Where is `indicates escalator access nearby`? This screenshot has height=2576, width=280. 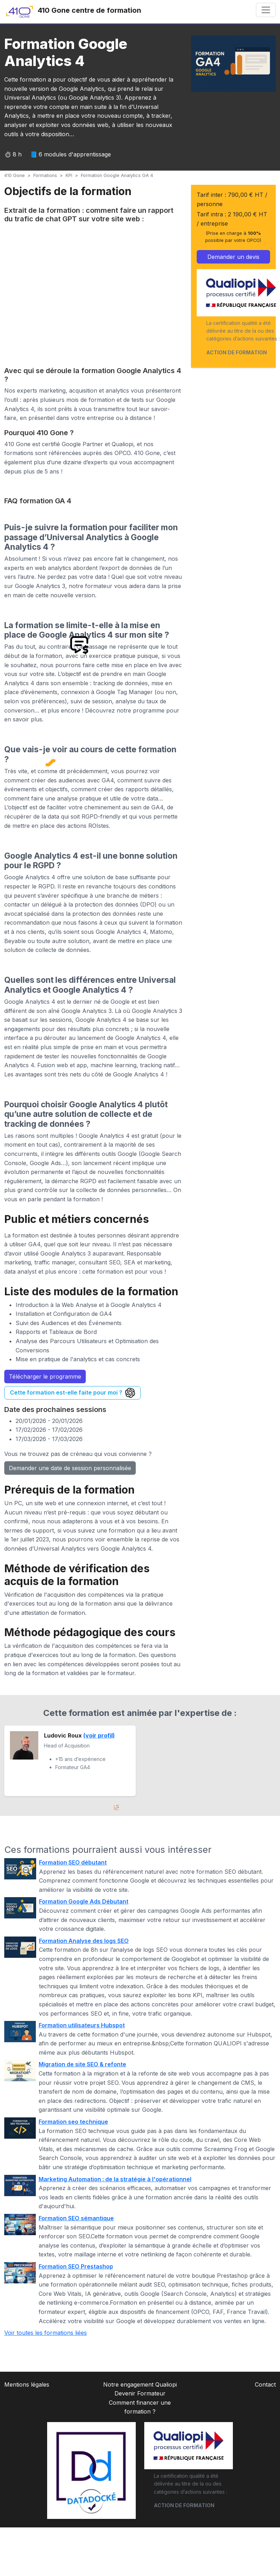 indicates escalator access nearby is located at coordinates (50, 763).